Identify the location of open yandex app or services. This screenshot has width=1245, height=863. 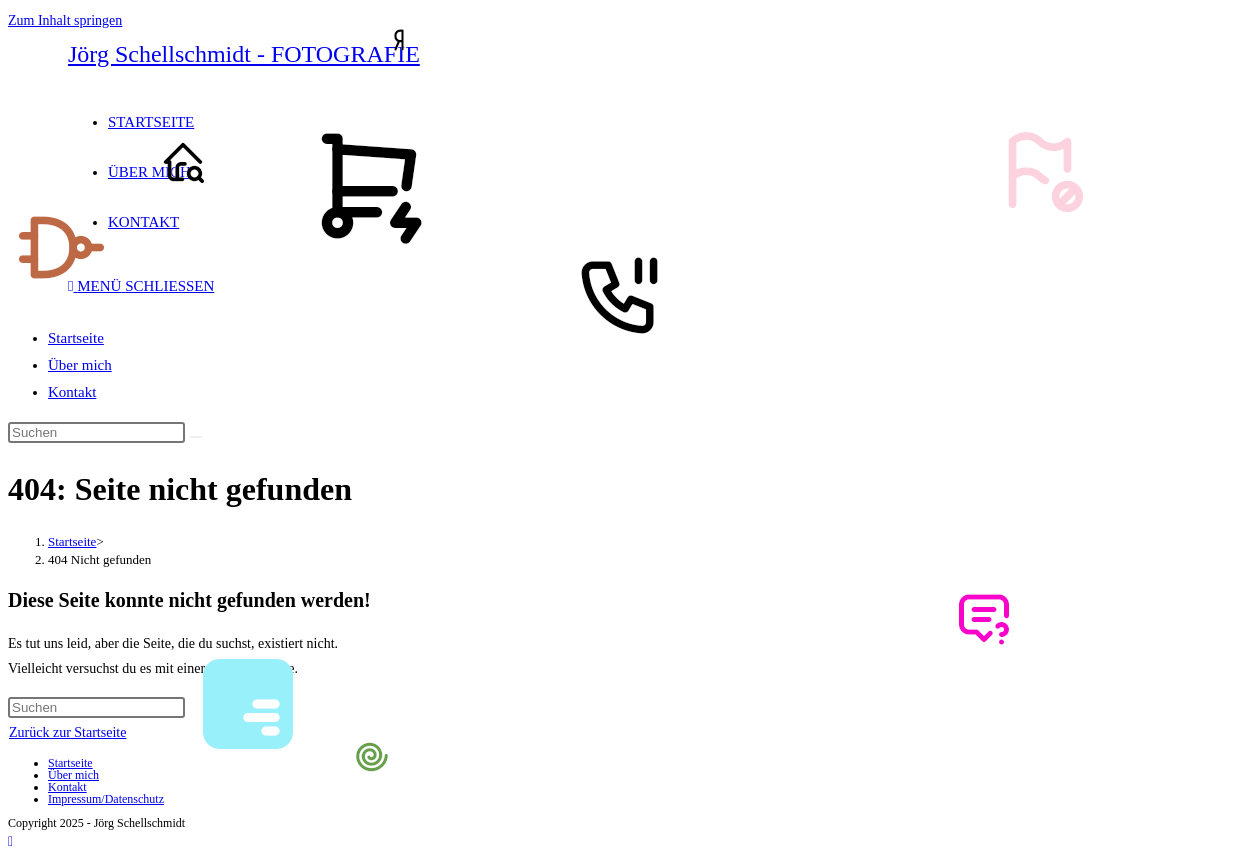
(399, 40).